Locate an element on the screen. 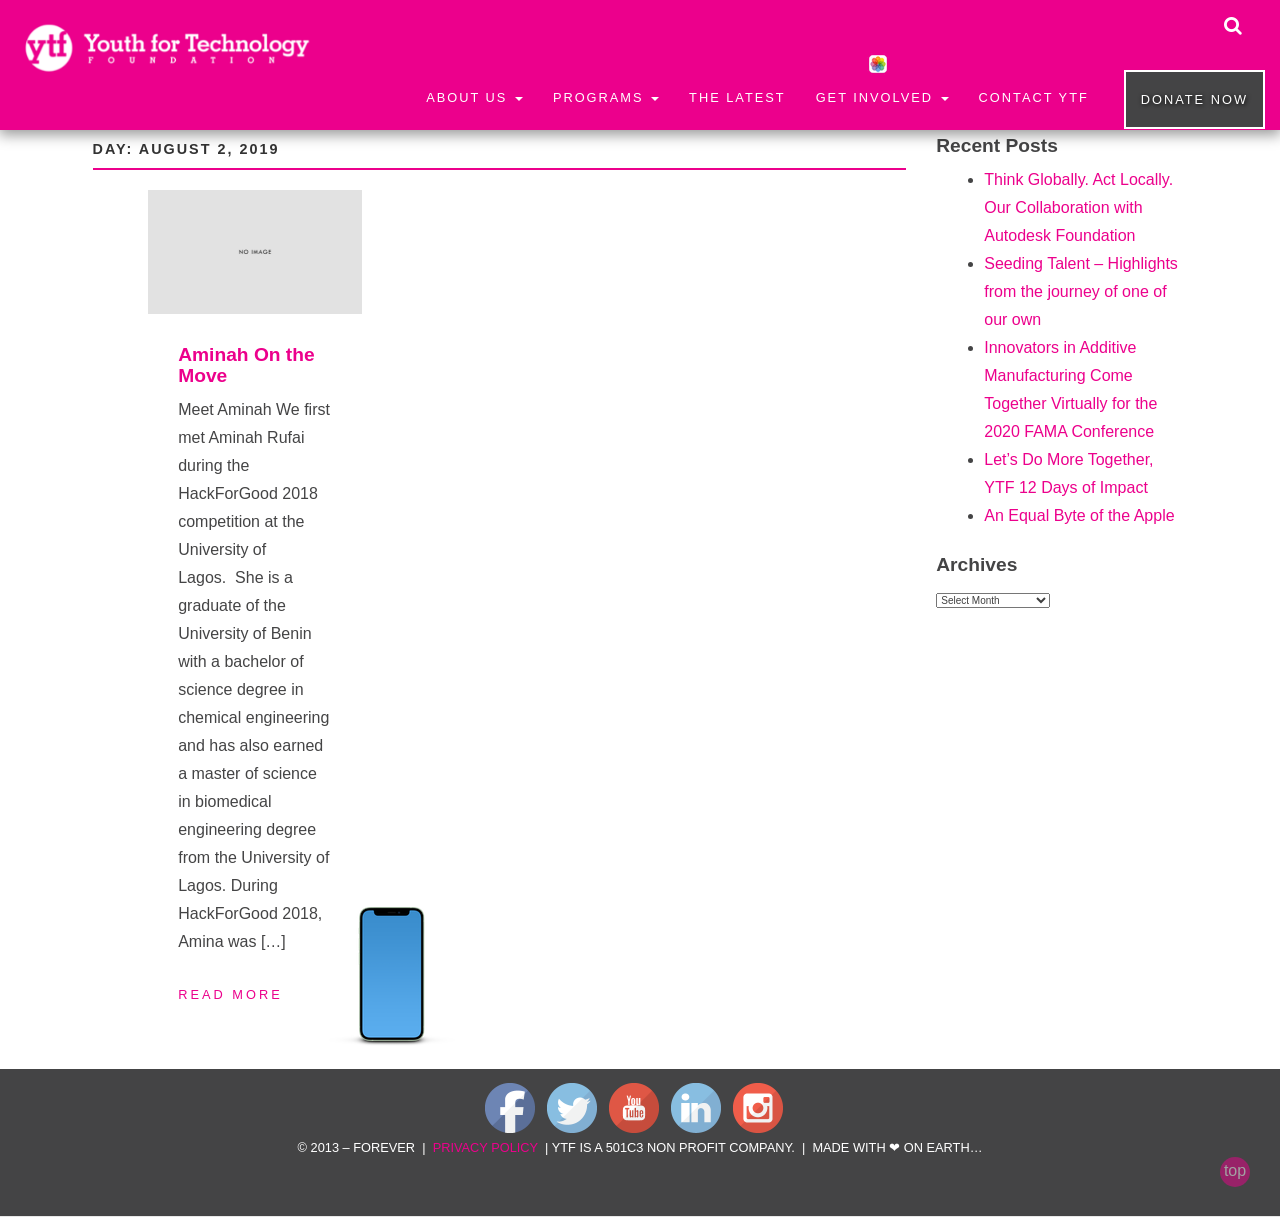  open the Photos app is located at coordinates (878, 64).